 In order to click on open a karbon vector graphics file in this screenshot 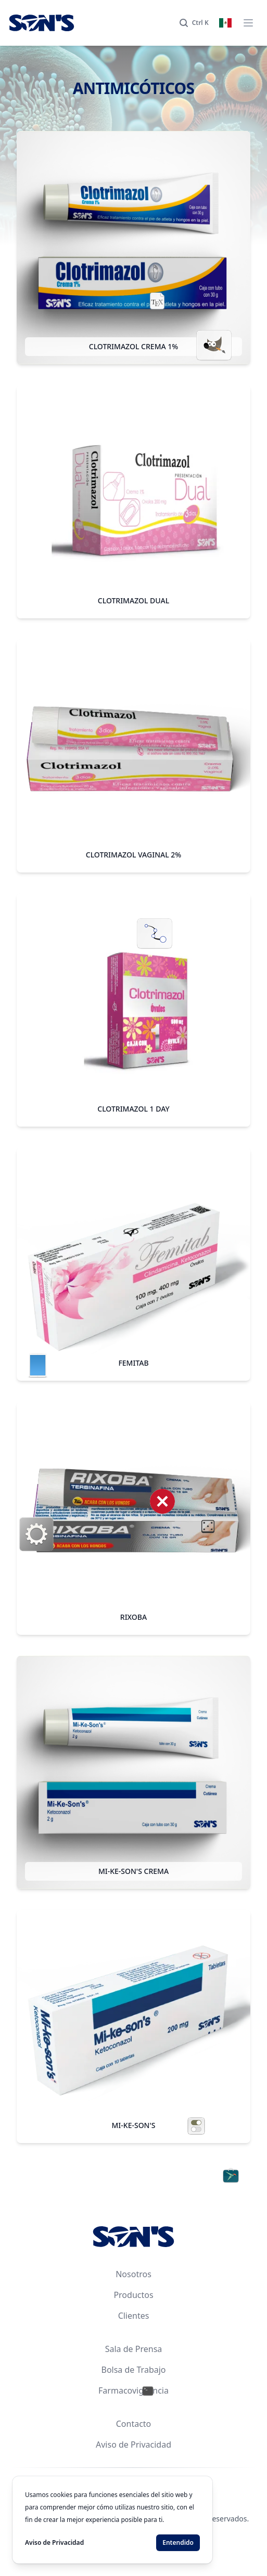, I will do `click(155, 932)`.